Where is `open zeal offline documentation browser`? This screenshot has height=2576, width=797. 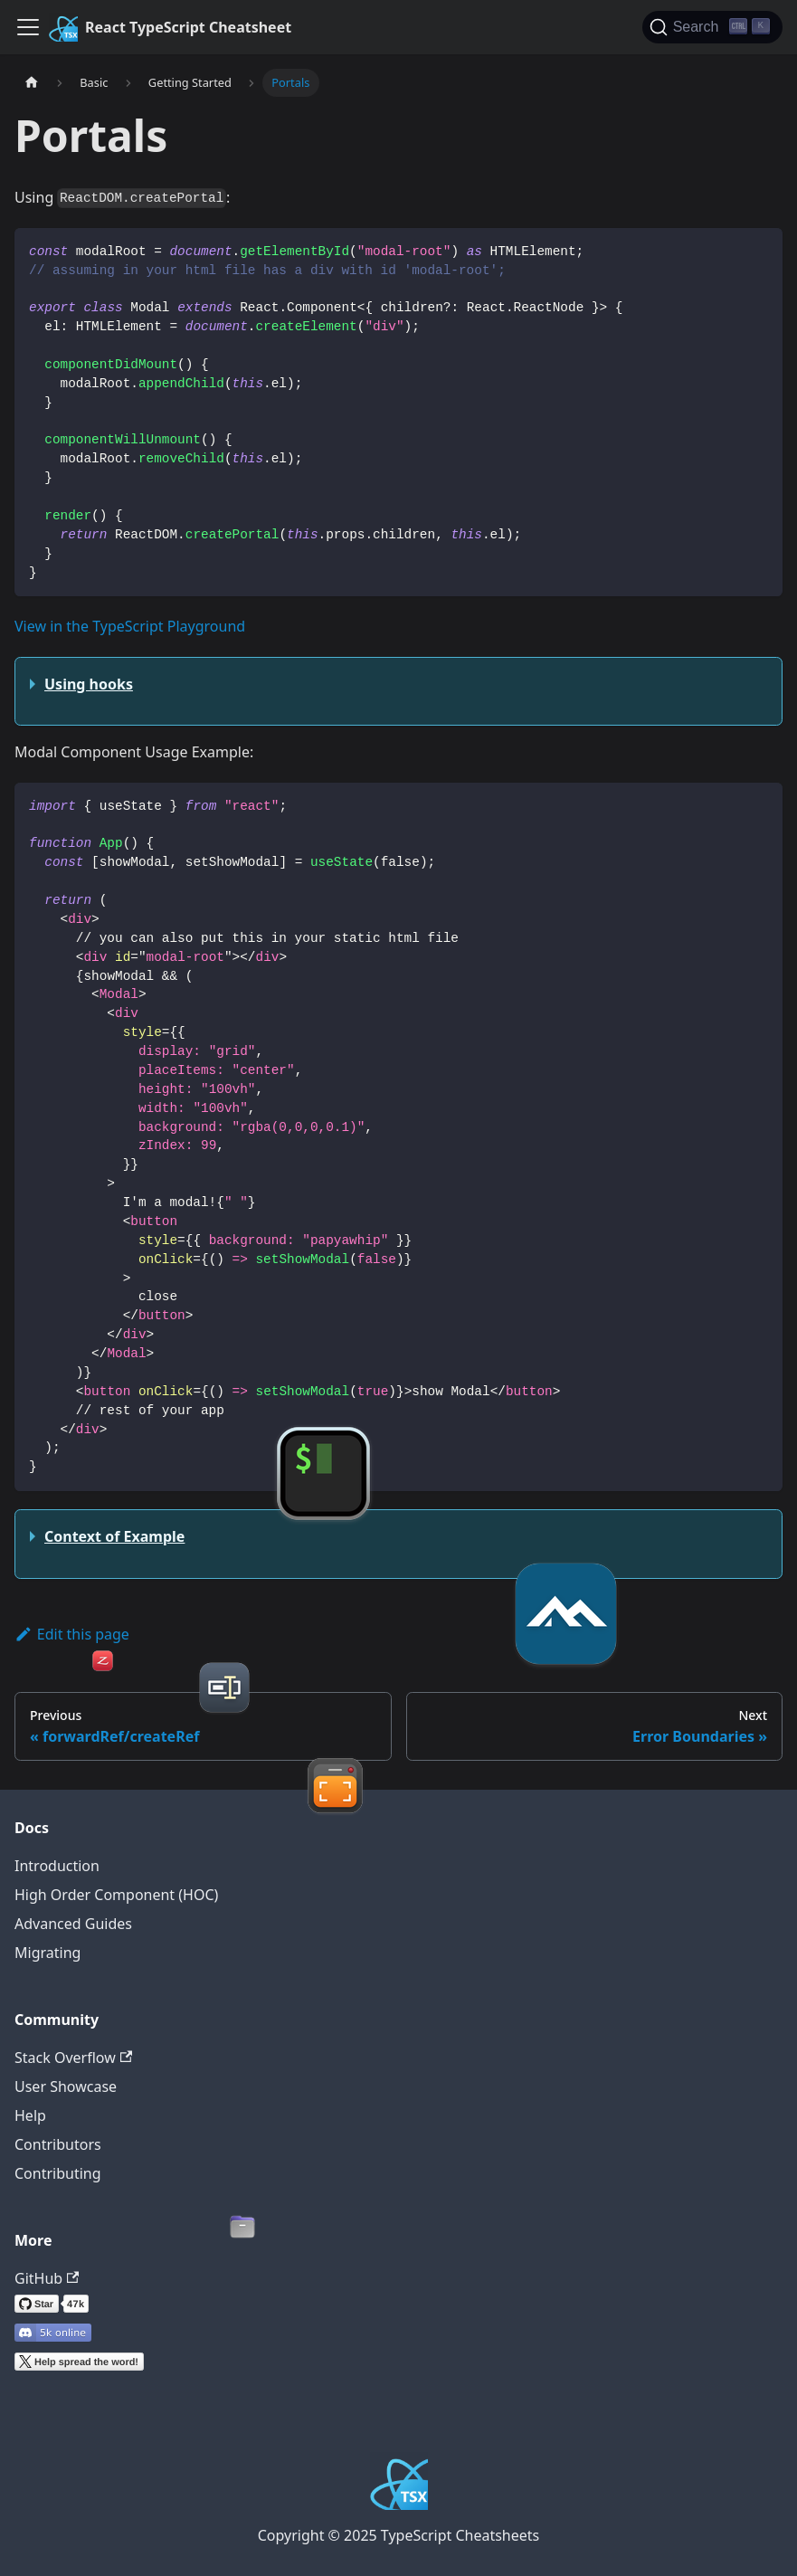 open zeal offline documentation browser is located at coordinates (102, 1660).